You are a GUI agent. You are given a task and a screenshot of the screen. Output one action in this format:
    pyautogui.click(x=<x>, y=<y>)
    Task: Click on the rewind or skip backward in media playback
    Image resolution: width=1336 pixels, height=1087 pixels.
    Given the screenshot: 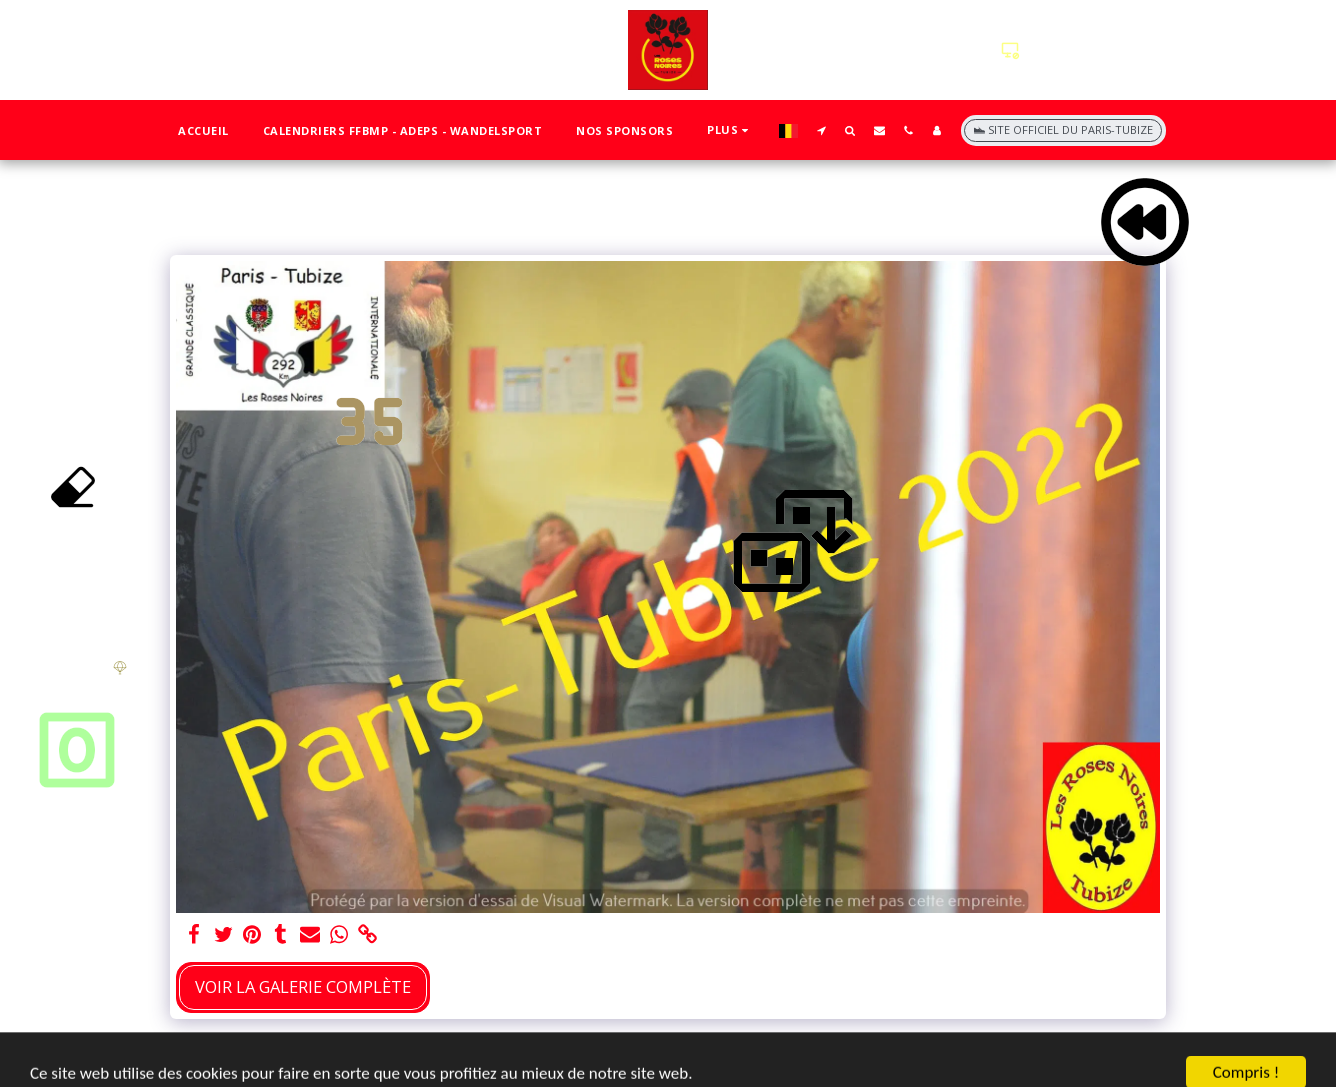 What is the action you would take?
    pyautogui.click(x=1145, y=222)
    